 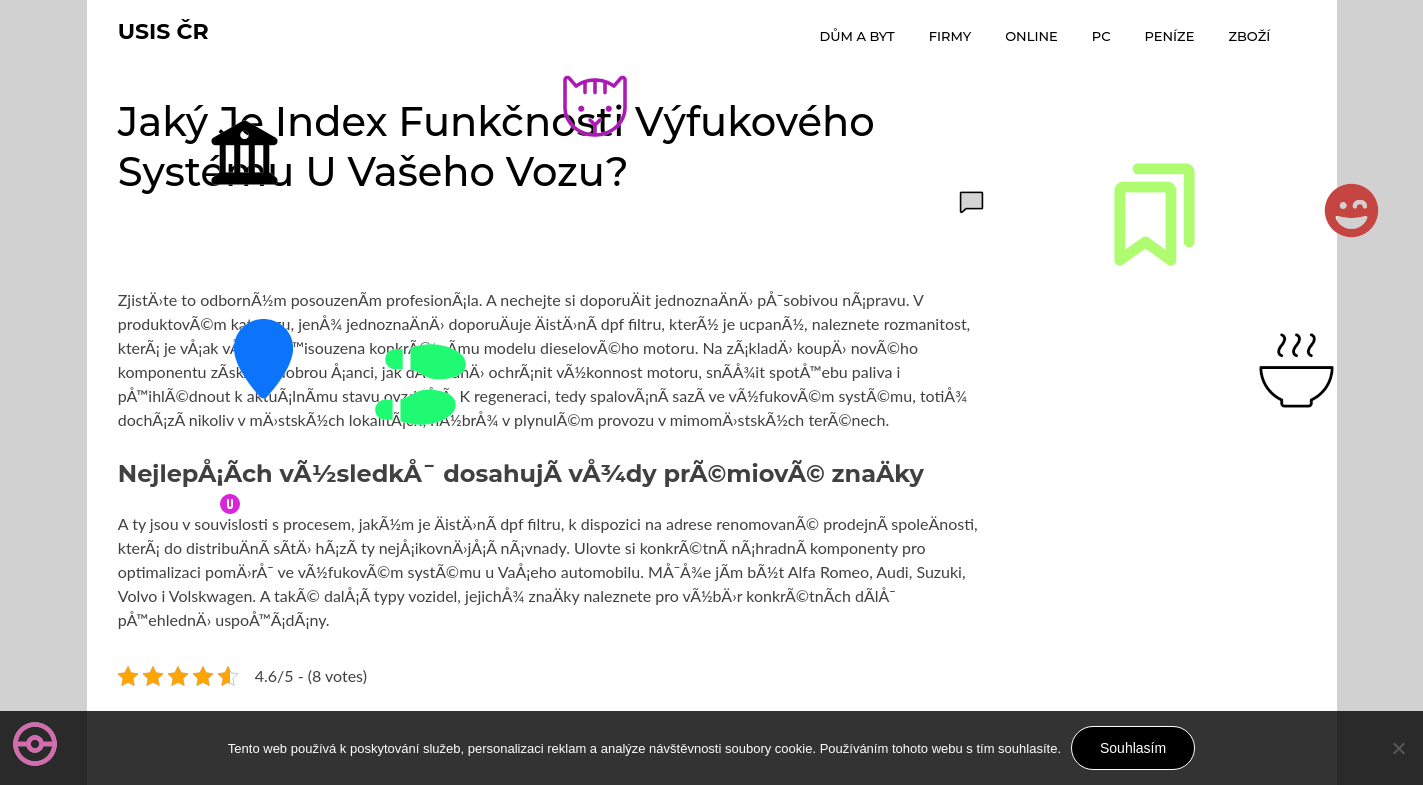 What do you see at coordinates (35, 744) in the screenshot?
I see `access pokémon collection or inventory` at bounding box center [35, 744].